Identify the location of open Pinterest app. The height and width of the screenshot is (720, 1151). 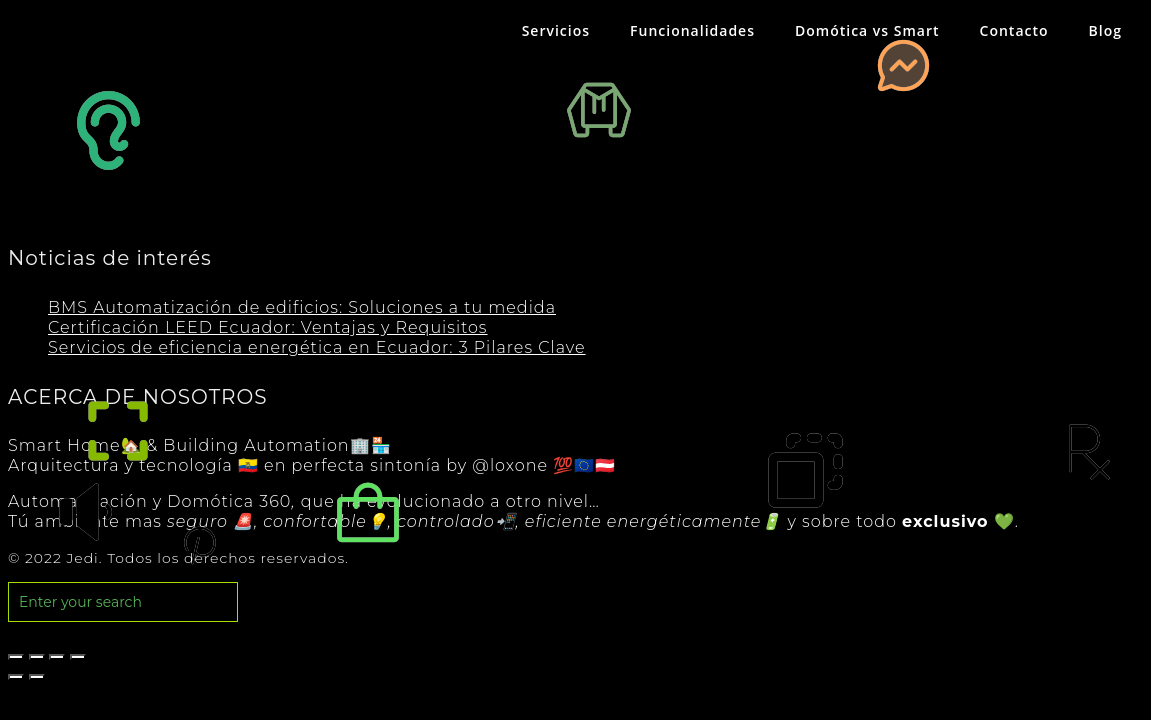
(198, 545).